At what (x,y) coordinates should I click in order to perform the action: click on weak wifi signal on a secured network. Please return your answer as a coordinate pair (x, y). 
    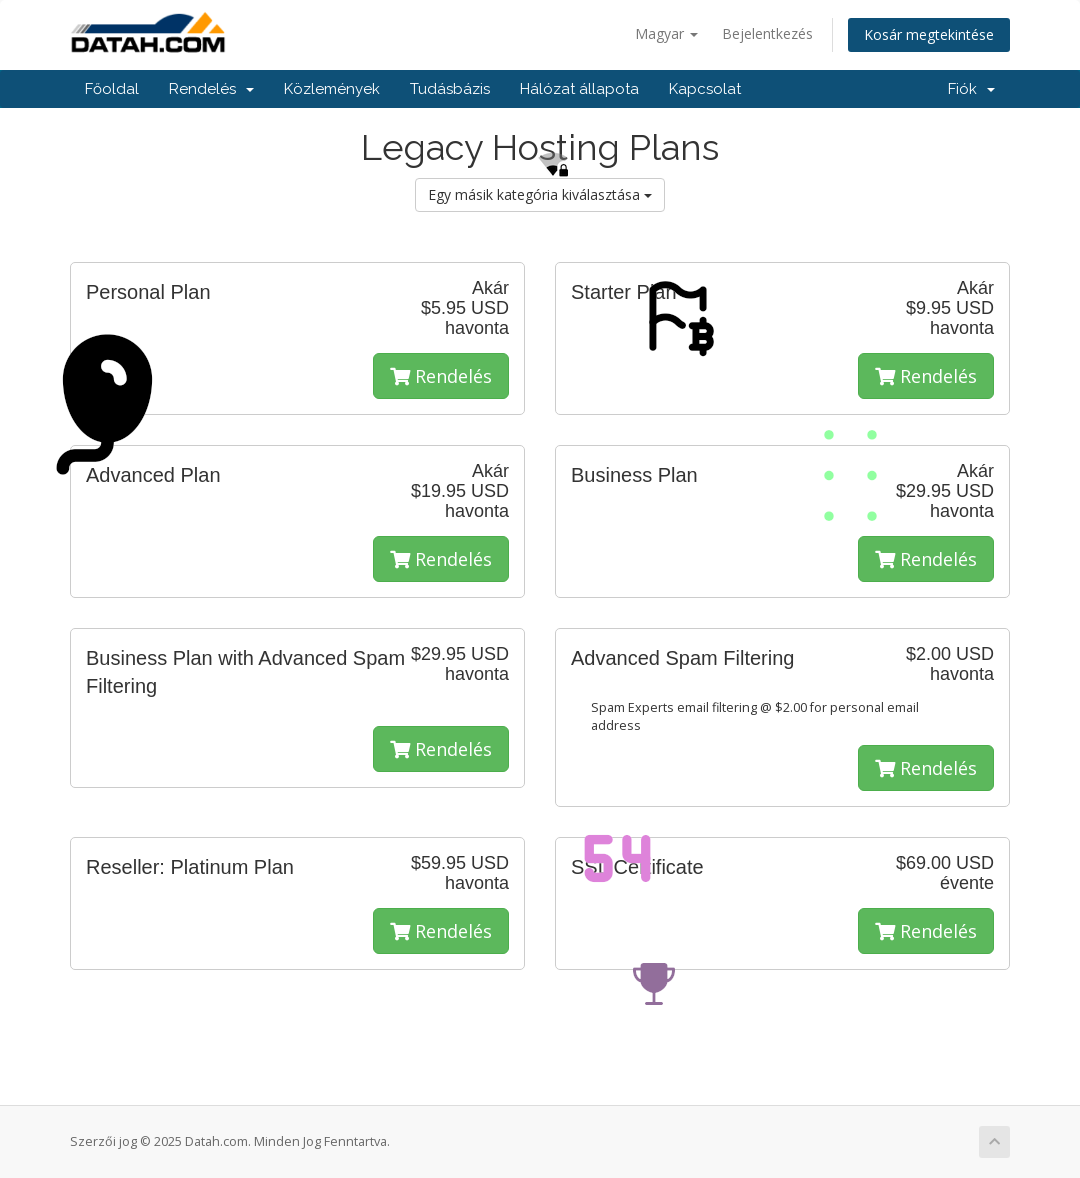
    Looking at the image, I should click on (553, 164).